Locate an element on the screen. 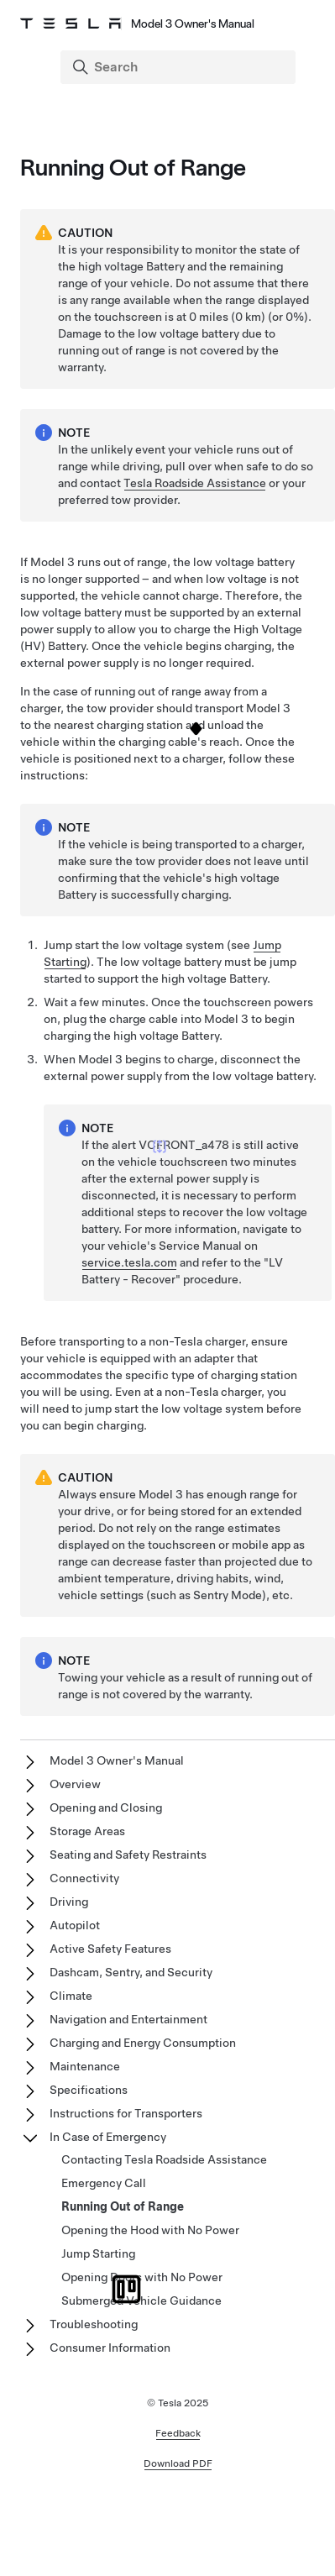 The height and width of the screenshot is (2576, 335). open Trello app is located at coordinates (126, 2289).